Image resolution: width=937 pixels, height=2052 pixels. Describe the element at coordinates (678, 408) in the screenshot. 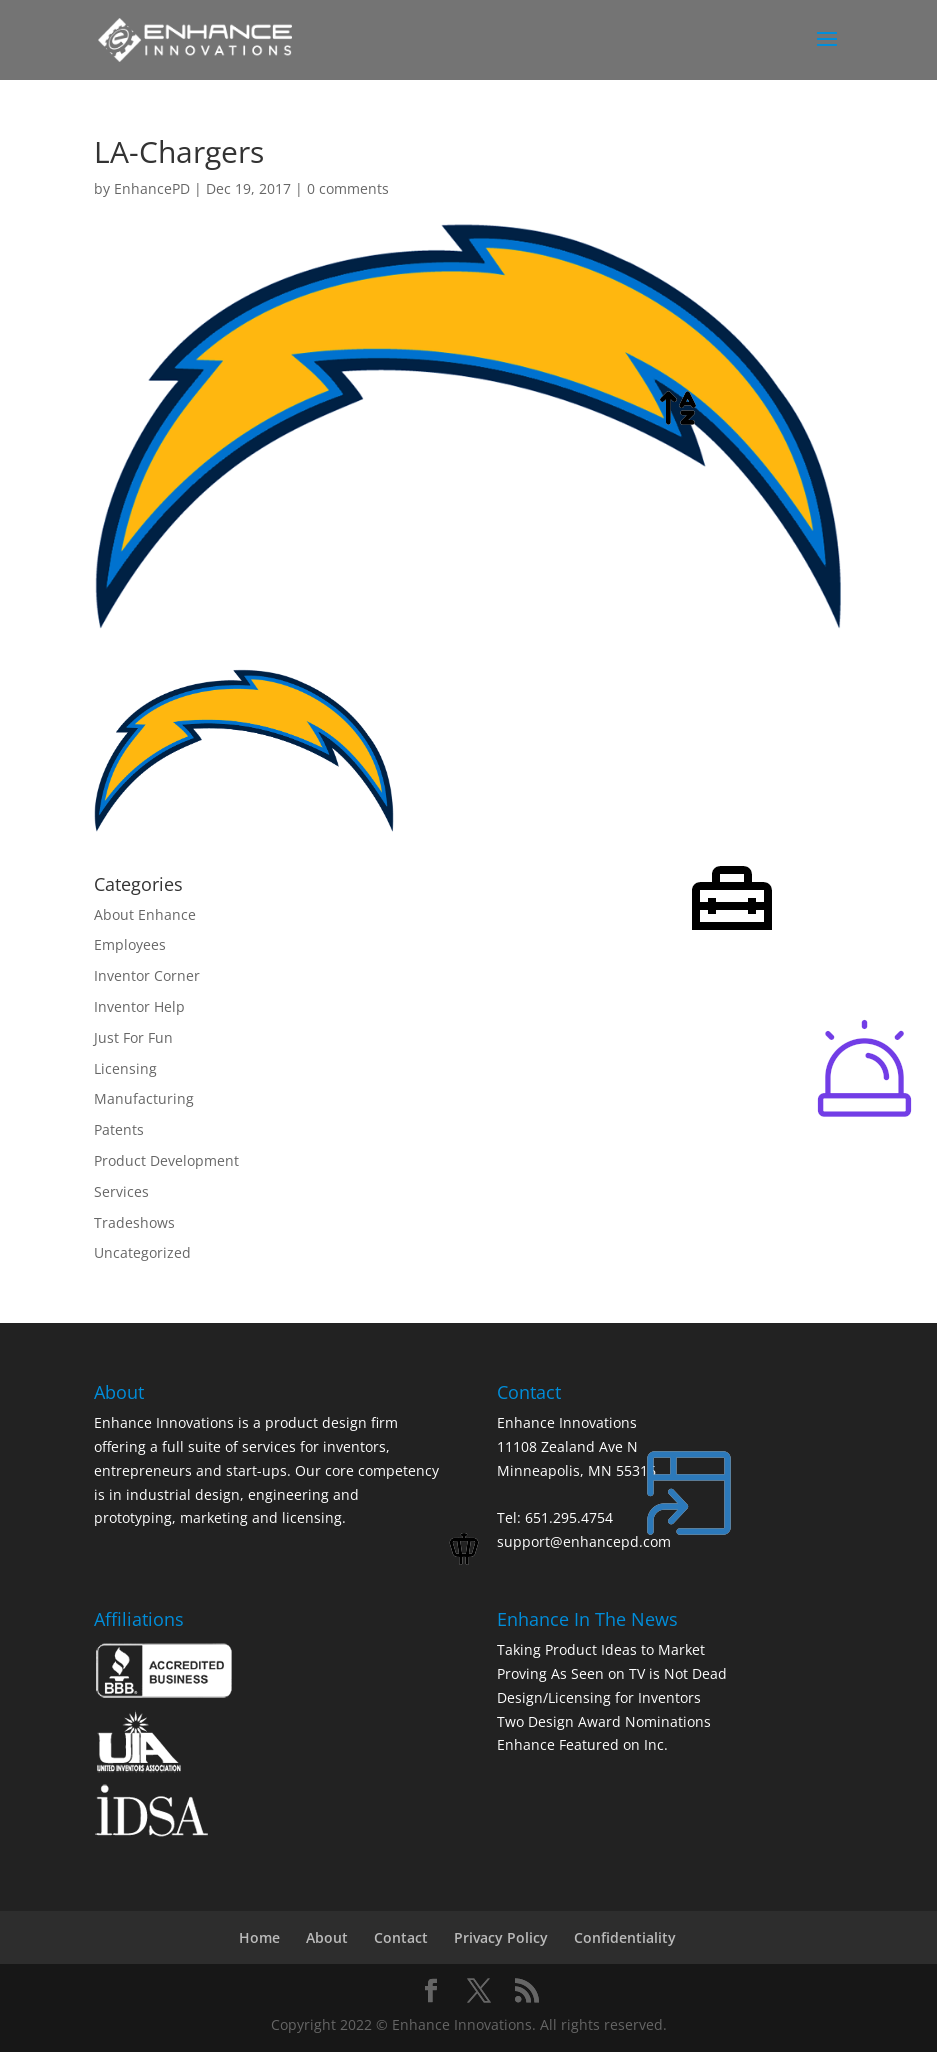

I see `sort items alphabetically in ascending order (A to Z)` at that location.